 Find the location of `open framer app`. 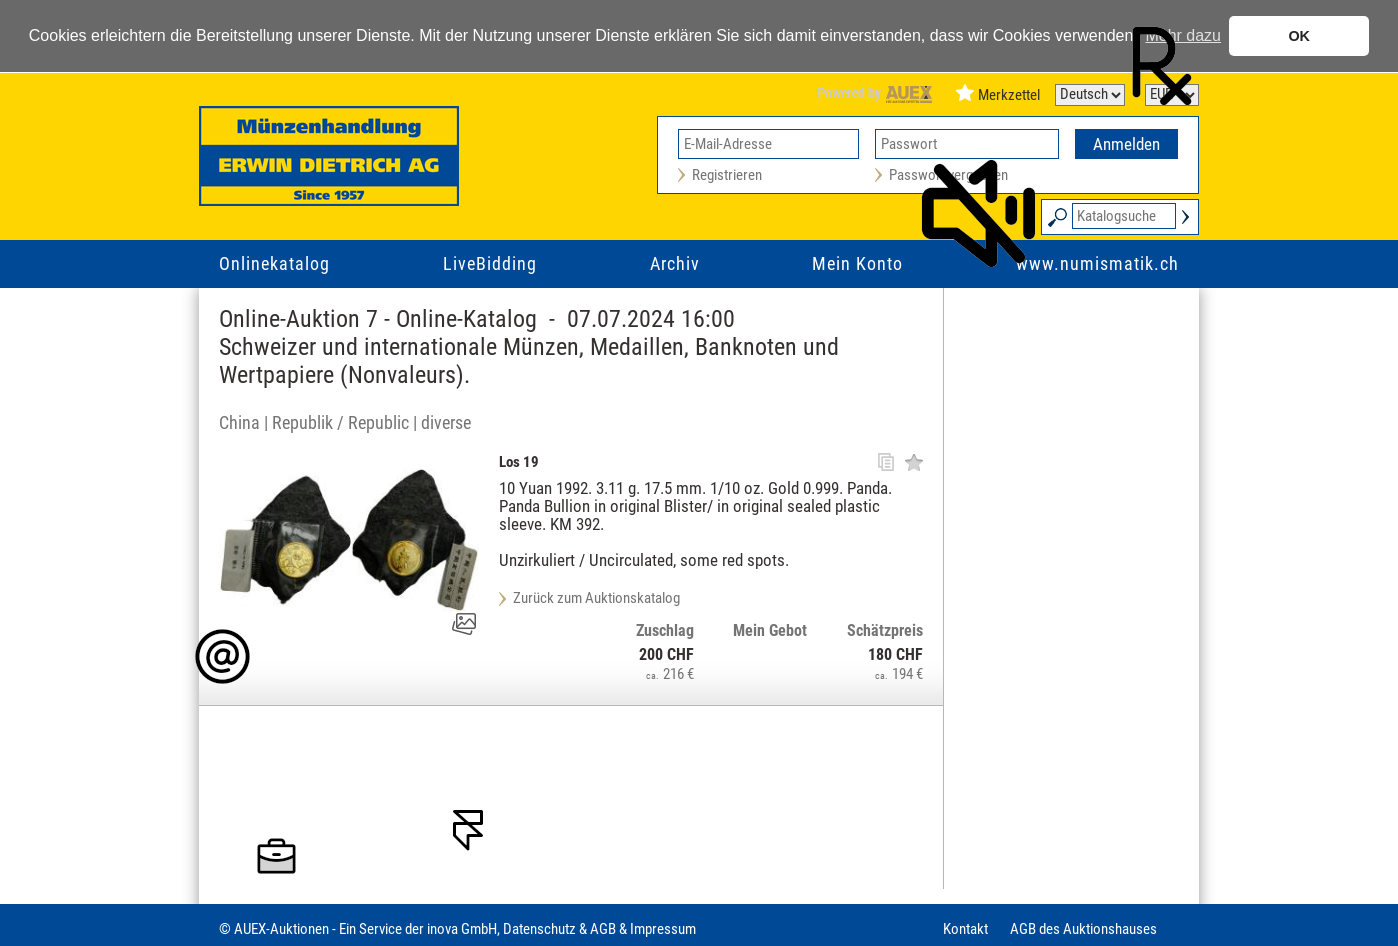

open framer app is located at coordinates (468, 828).